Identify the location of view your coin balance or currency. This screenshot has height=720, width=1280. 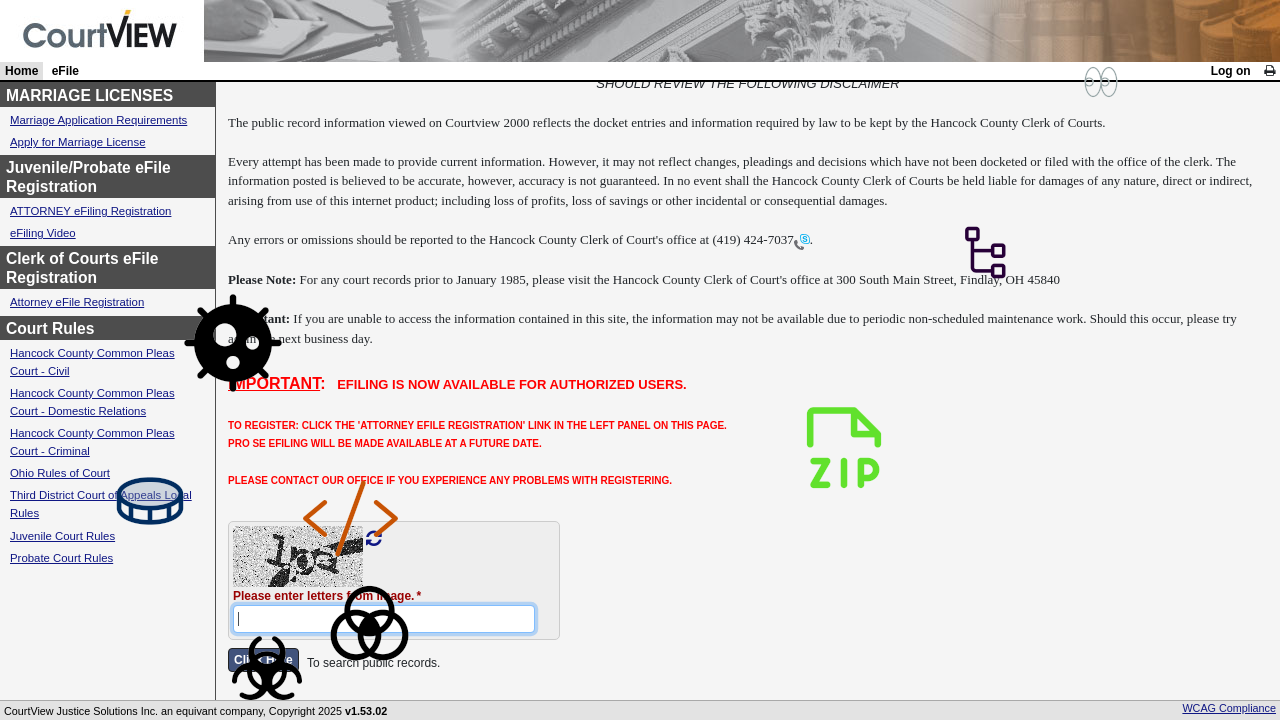
(150, 501).